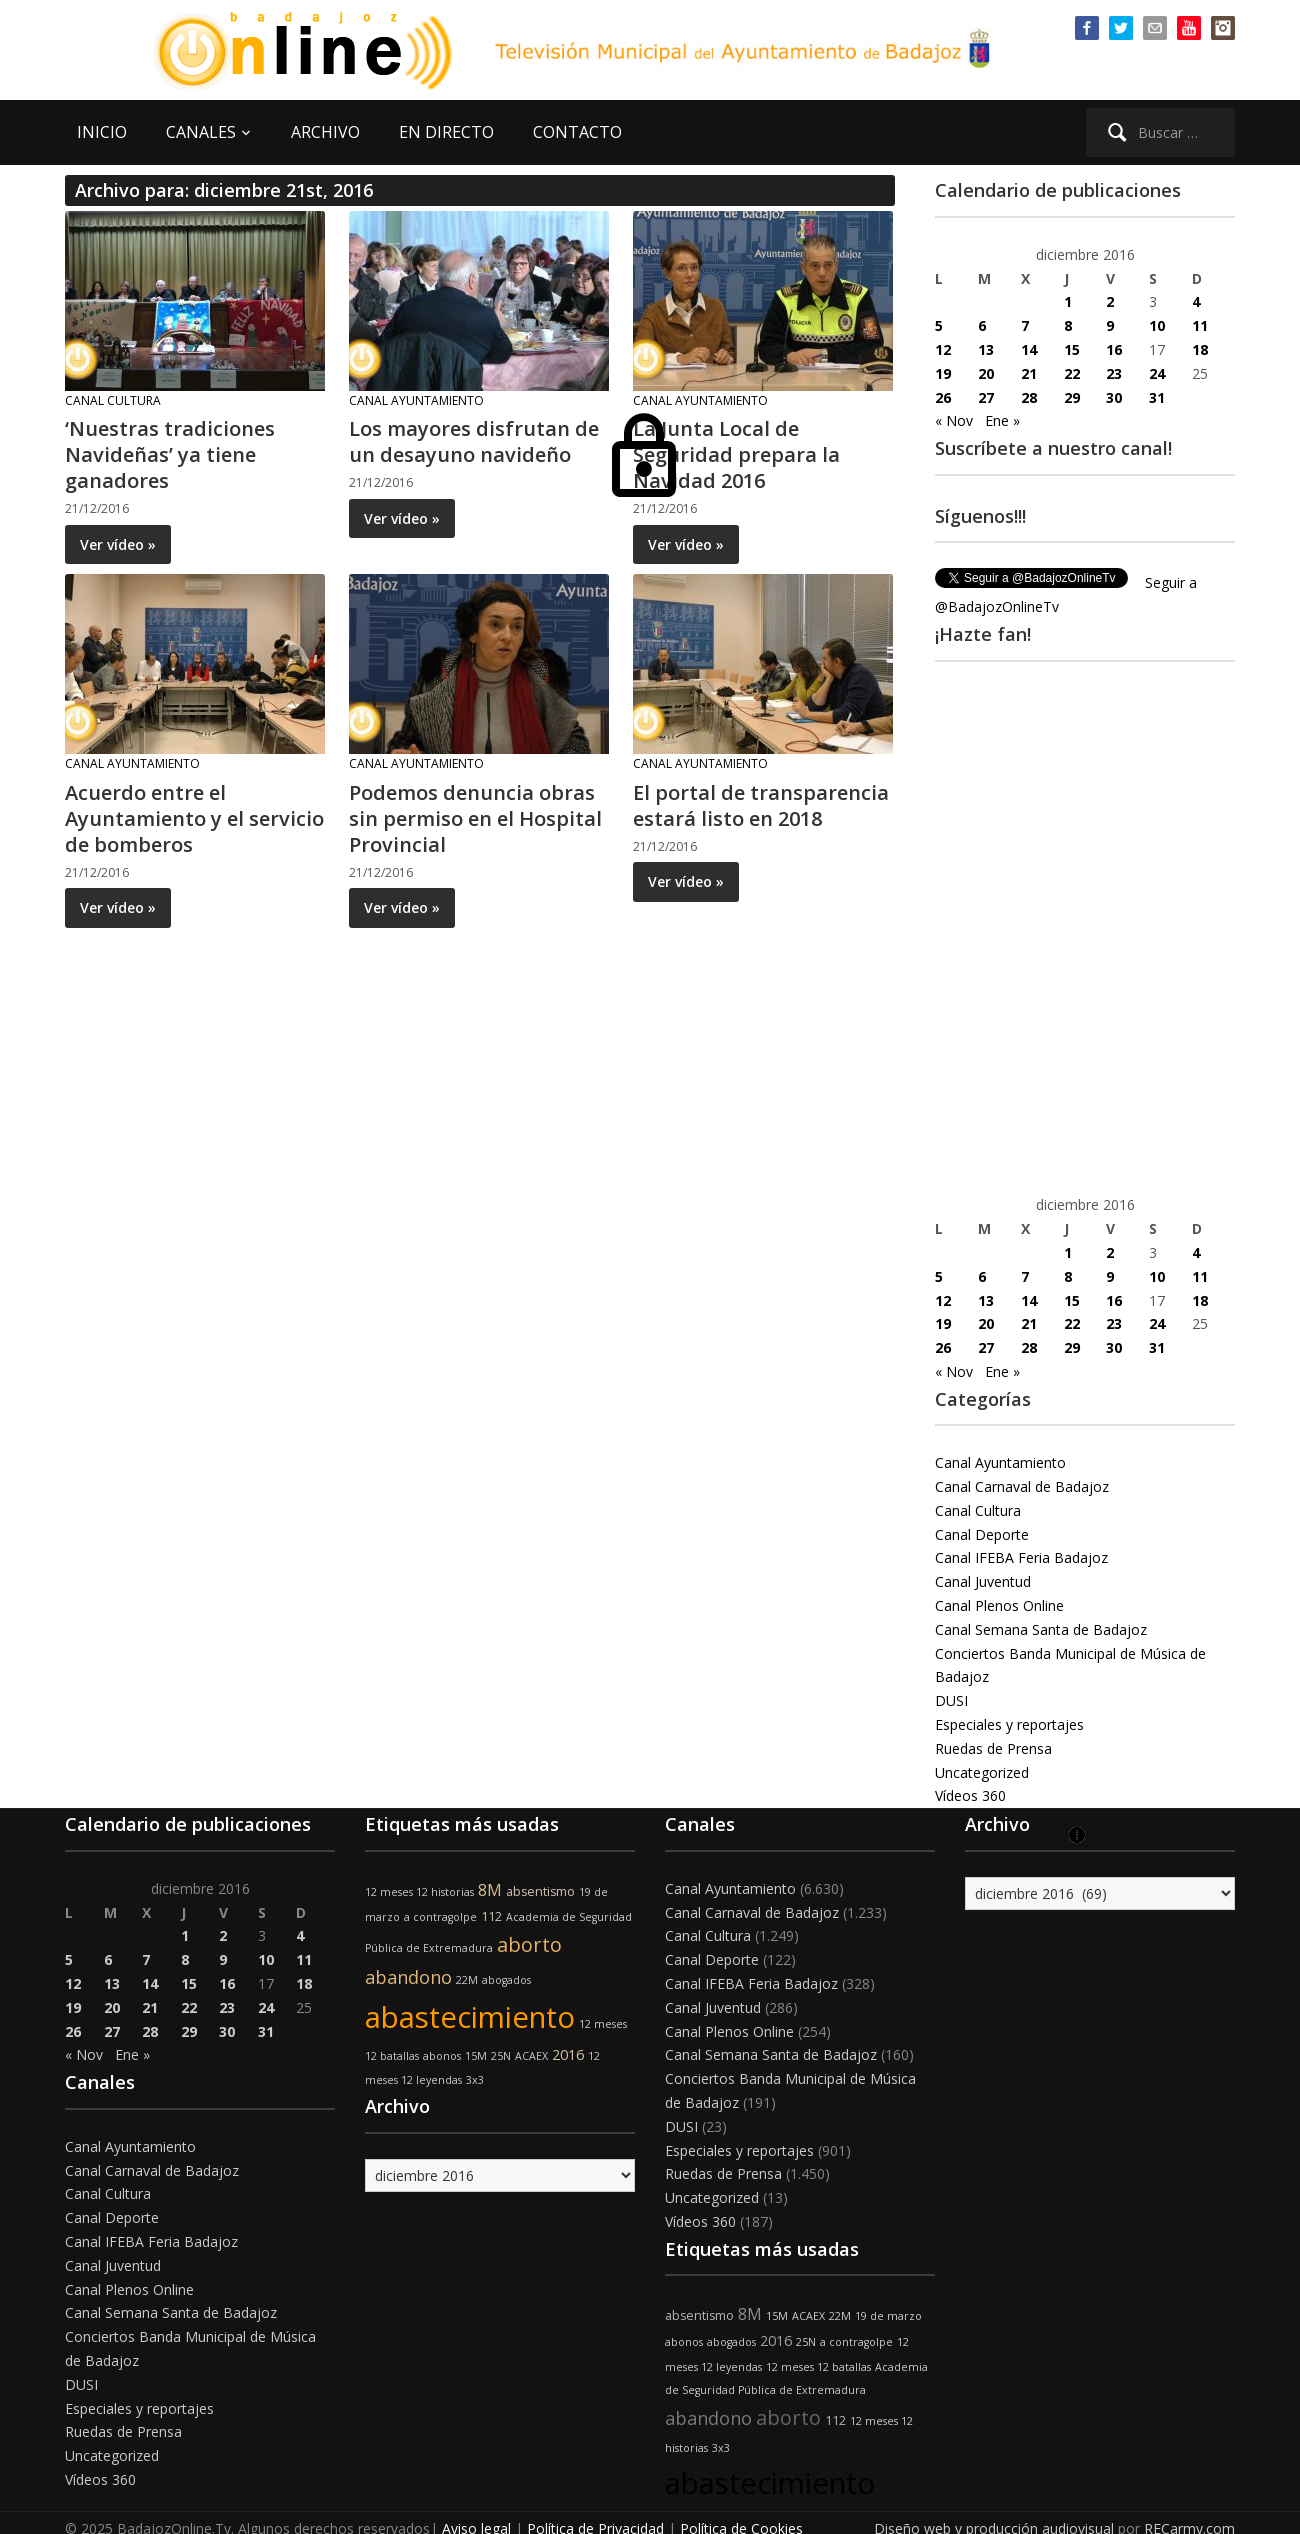 This screenshot has width=1300, height=2534. What do you see at coordinates (1077, 1835) in the screenshot?
I see `open more options menu` at bounding box center [1077, 1835].